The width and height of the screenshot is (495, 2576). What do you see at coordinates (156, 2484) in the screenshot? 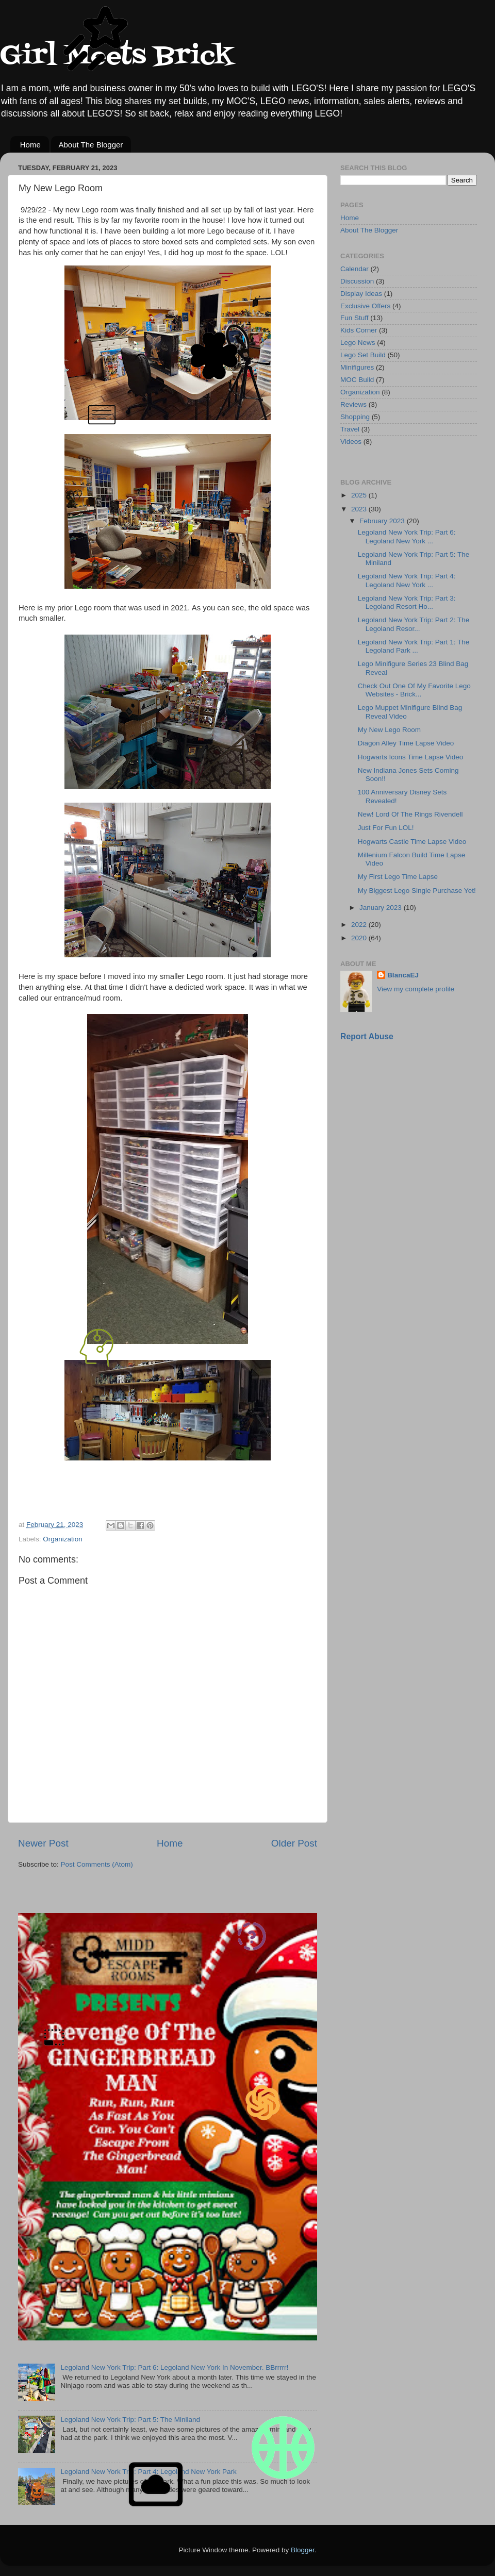
I see `access daydream or screen saver settings` at bounding box center [156, 2484].